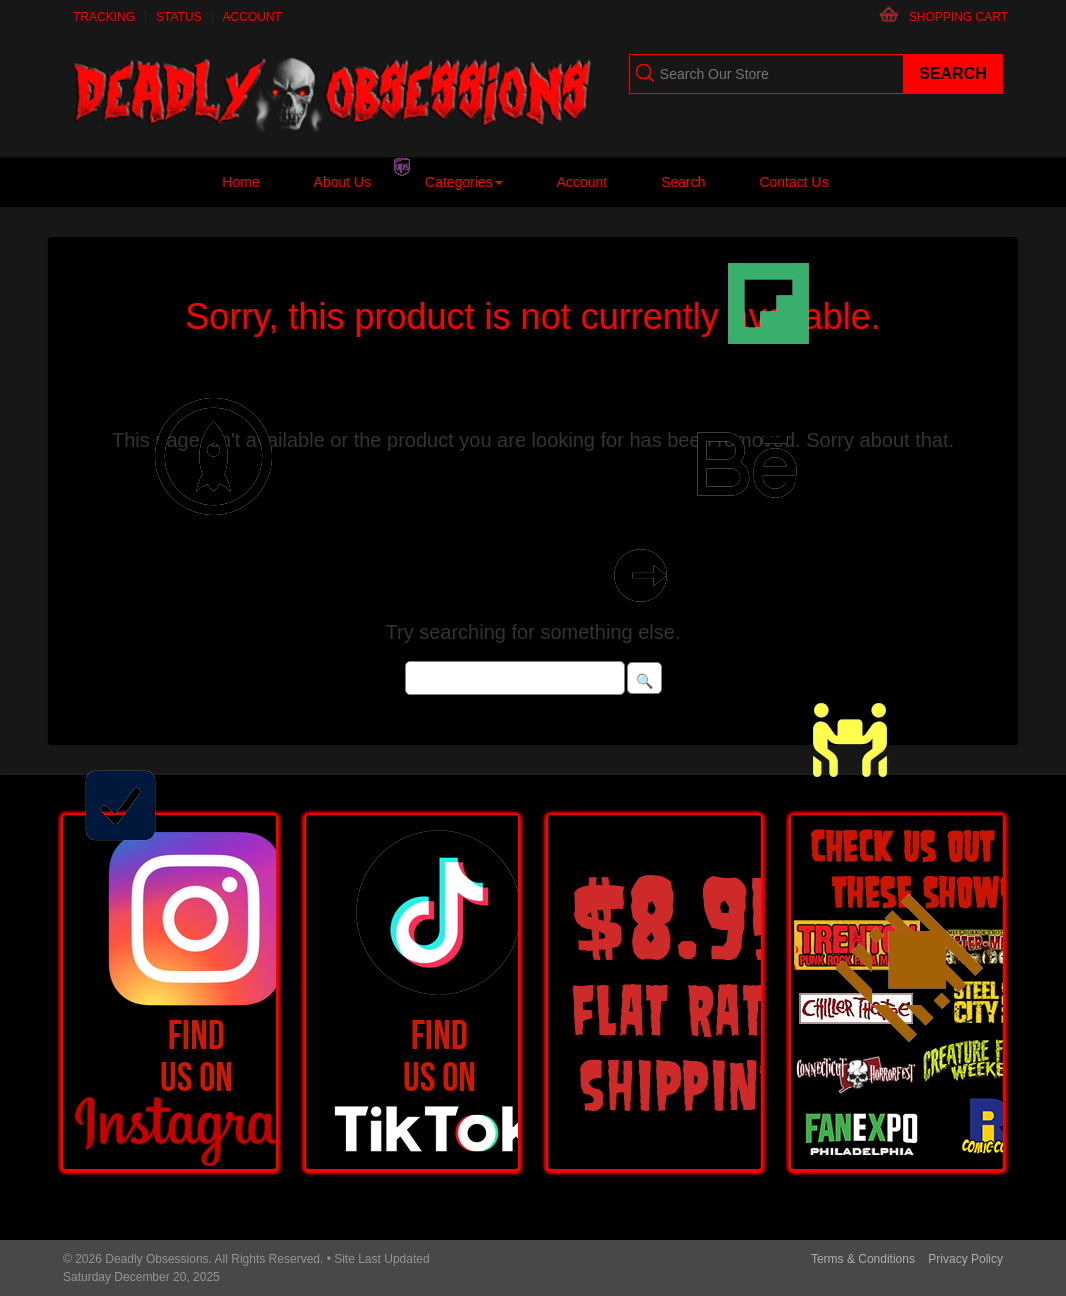 This screenshot has width=1066, height=1296. What do you see at coordinates (768, 303) in the screenshot?
I see `open Flipboard app` at bounding box center [768, 303].